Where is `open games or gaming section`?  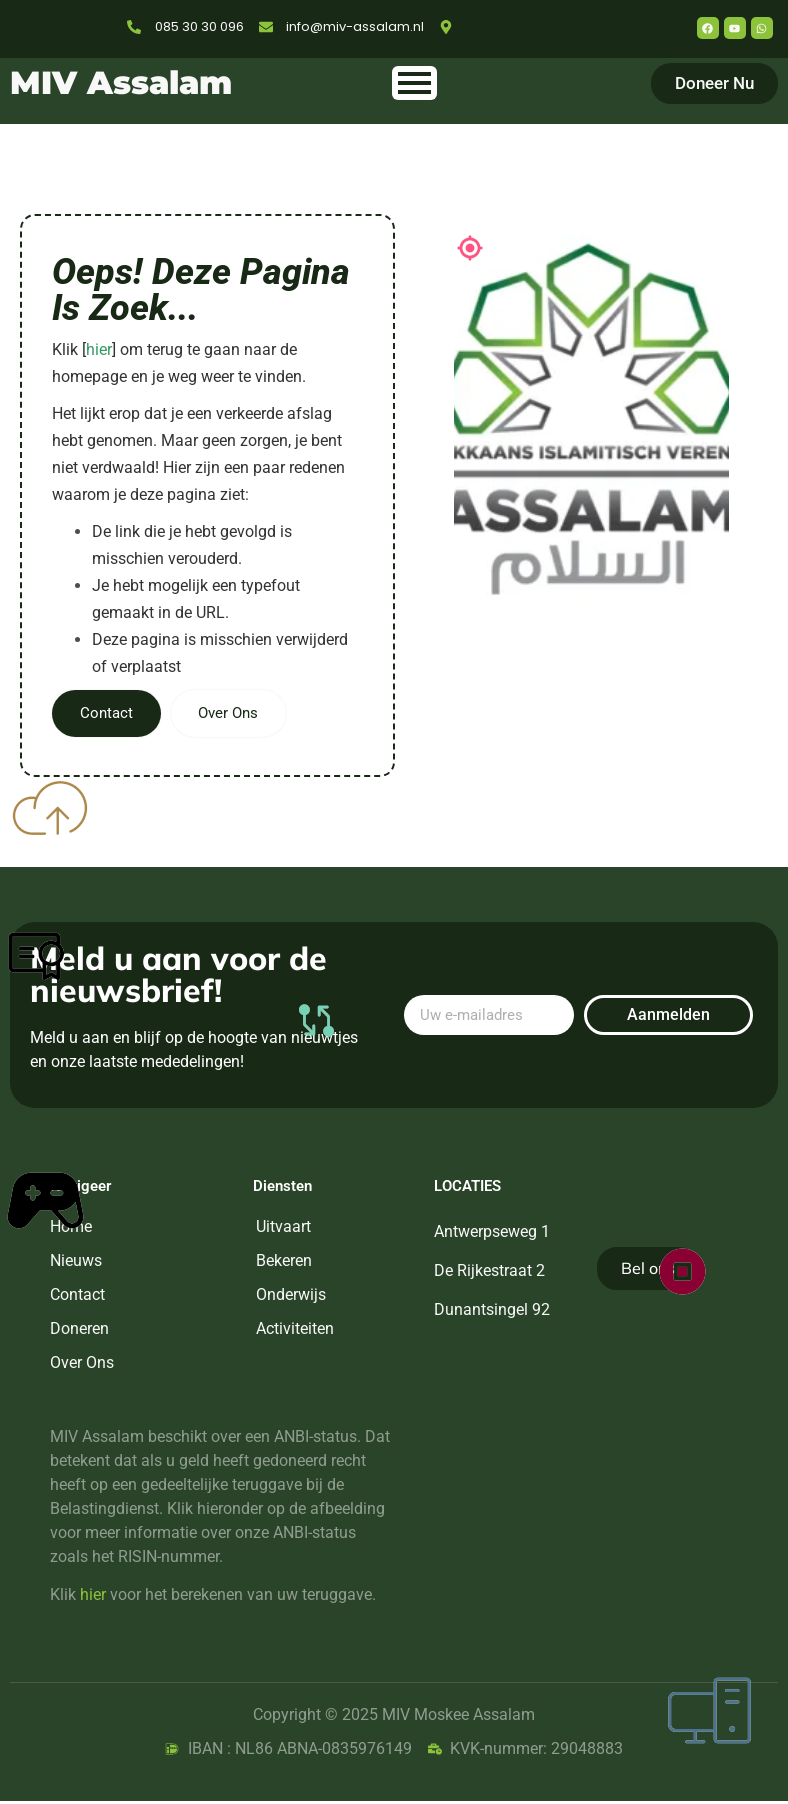
open games or gaming section is located at coordinates (45, 1200).